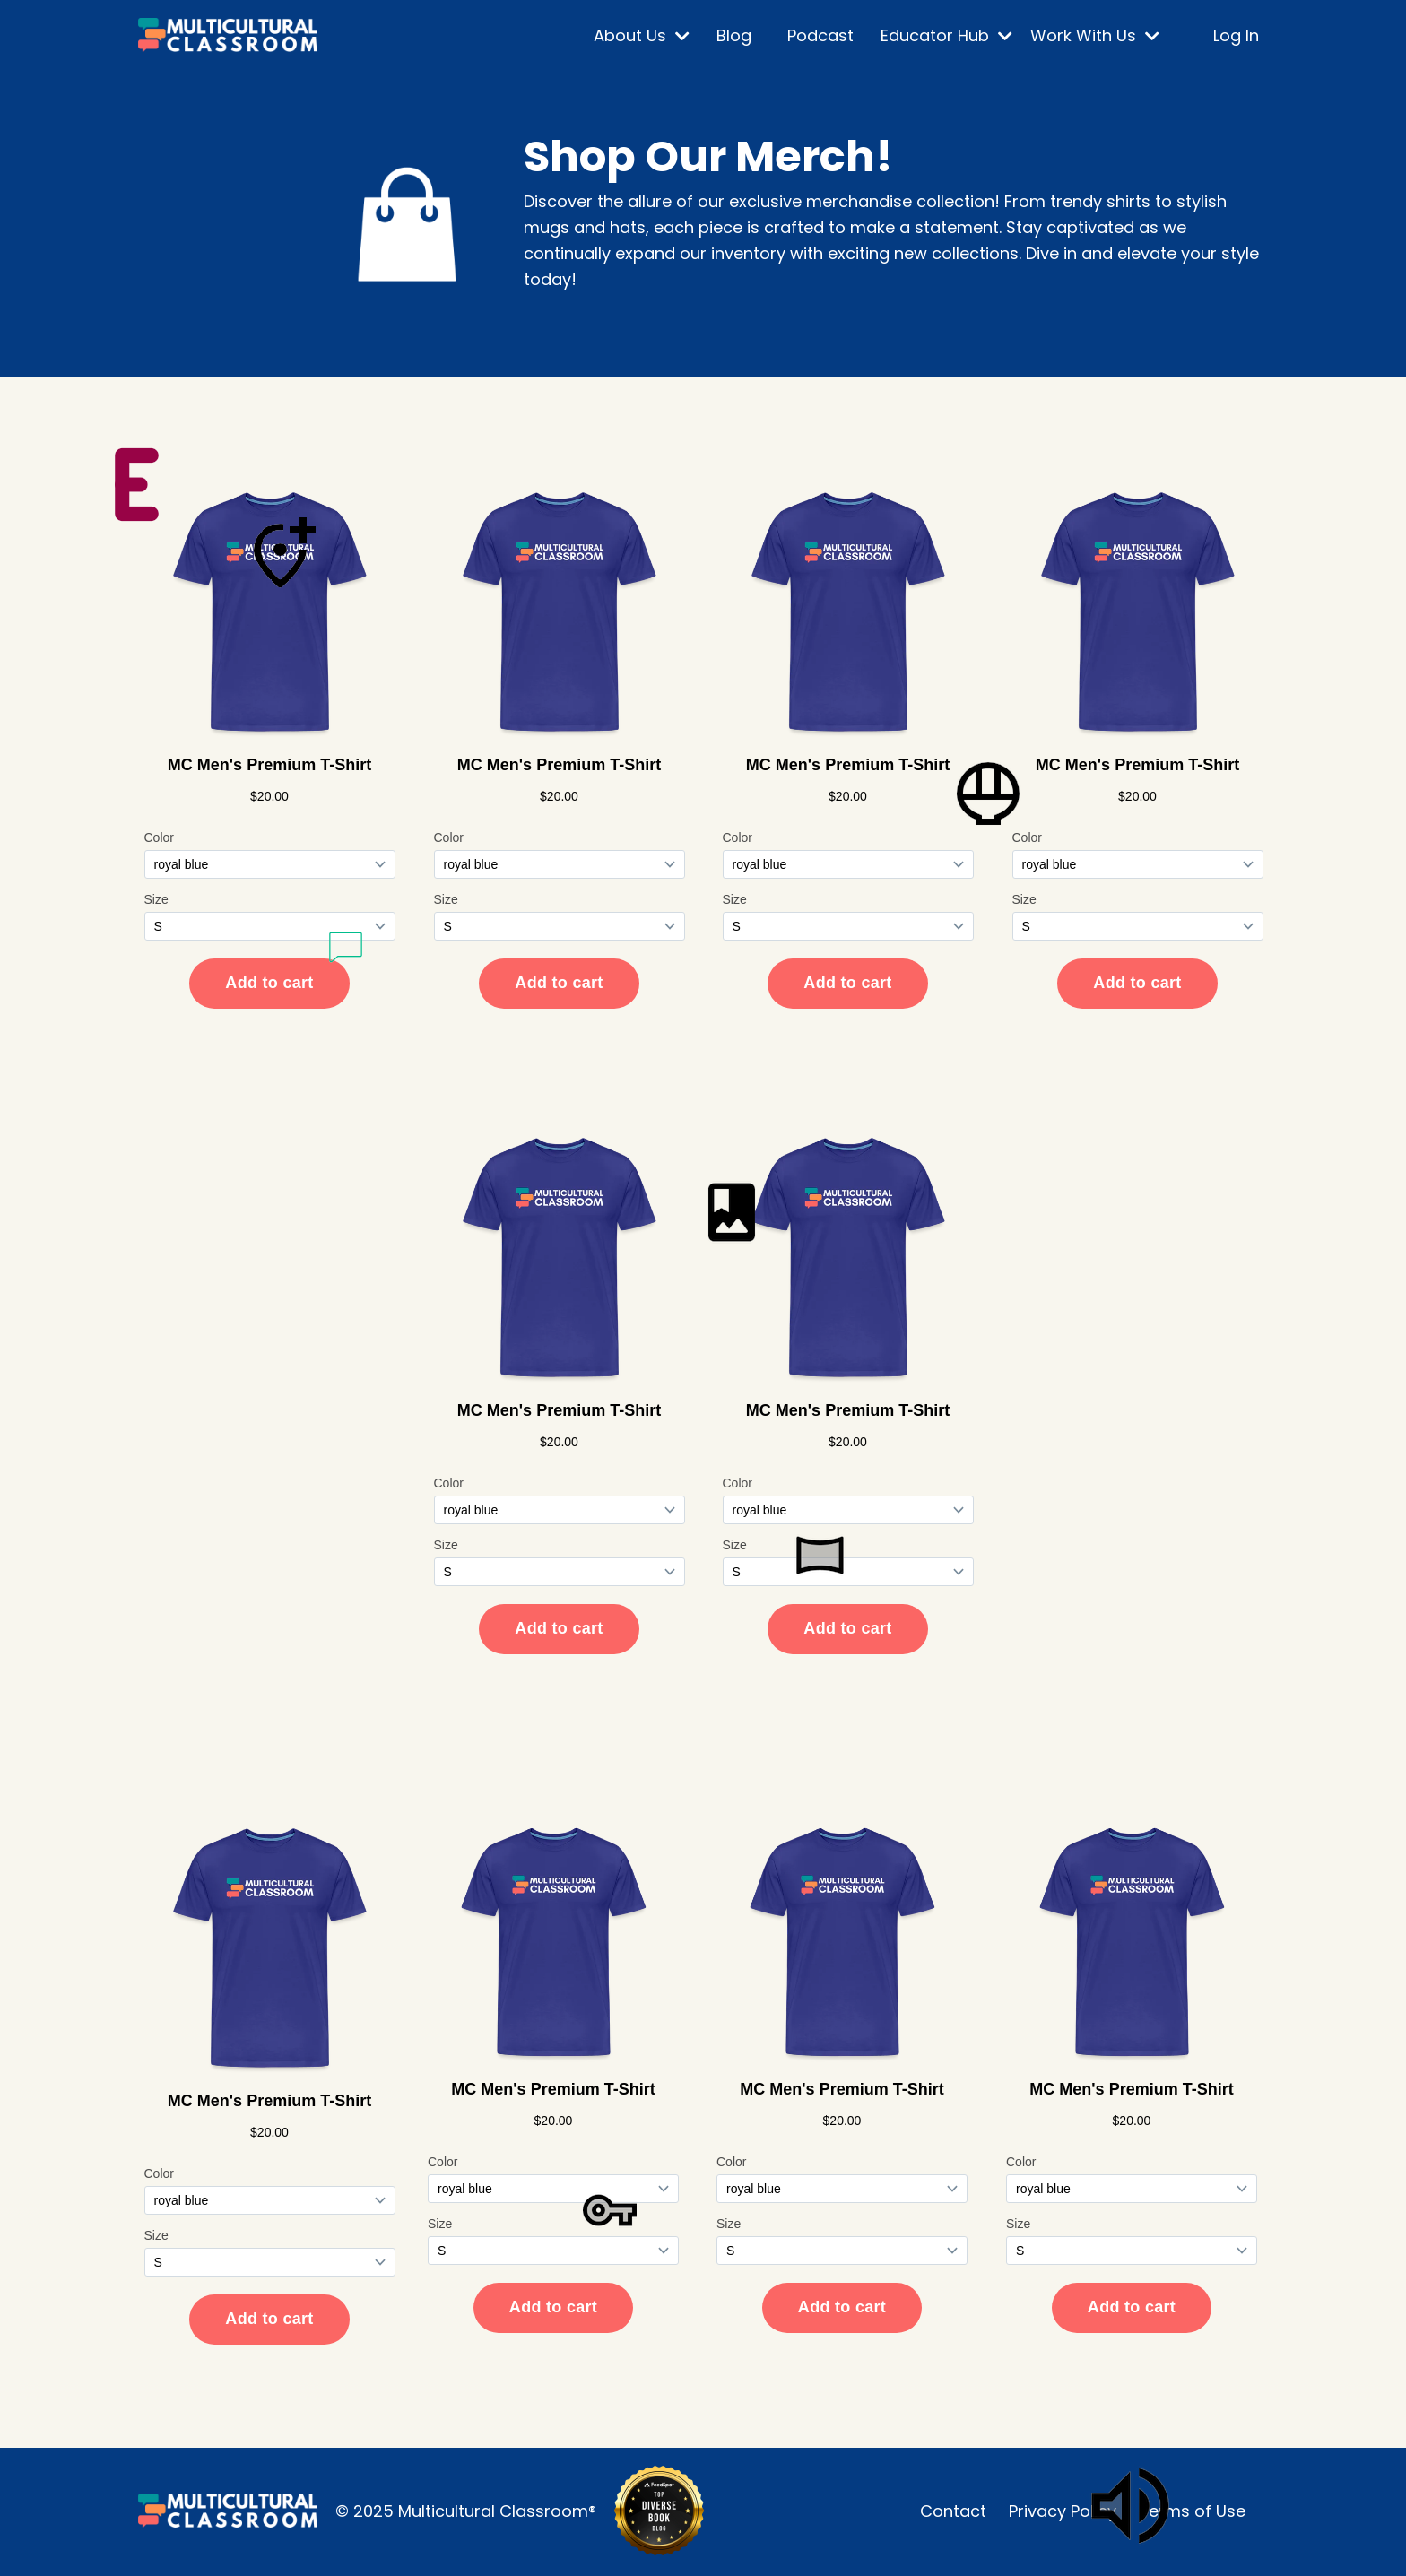  Describe the element at coordinates (988, 794) in the screenshot. I see `browse asian cuisine or rice dishes` at that location.